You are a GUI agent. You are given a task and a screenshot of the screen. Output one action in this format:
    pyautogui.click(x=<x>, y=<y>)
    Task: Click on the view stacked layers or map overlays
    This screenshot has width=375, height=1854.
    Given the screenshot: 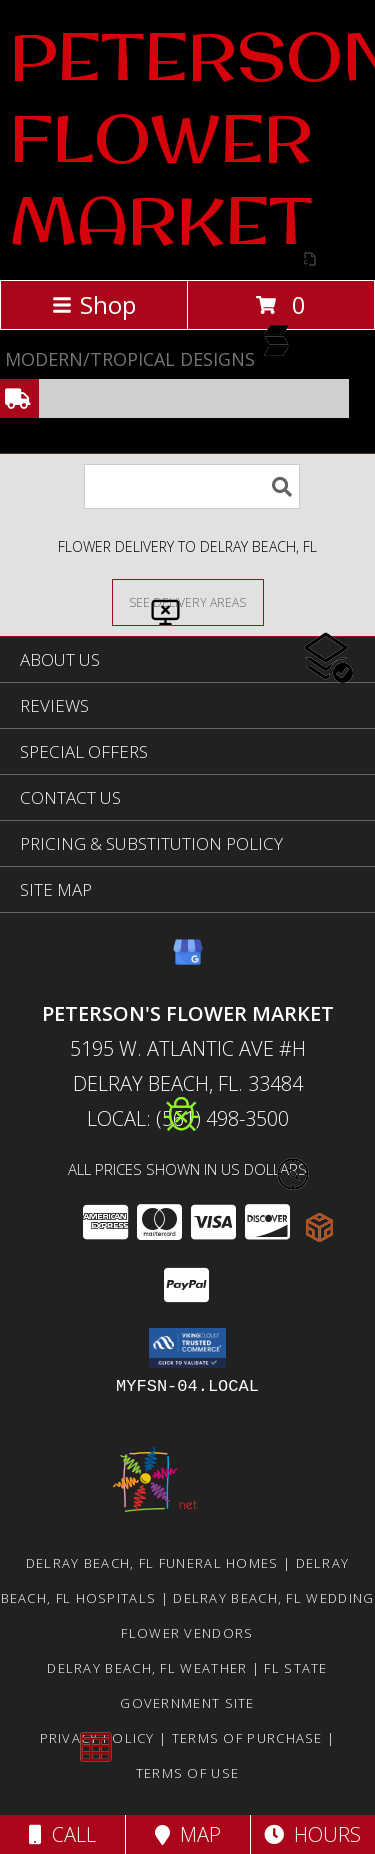 What is the action you would take?
    pyautogui.click(x=276, y=340)
    